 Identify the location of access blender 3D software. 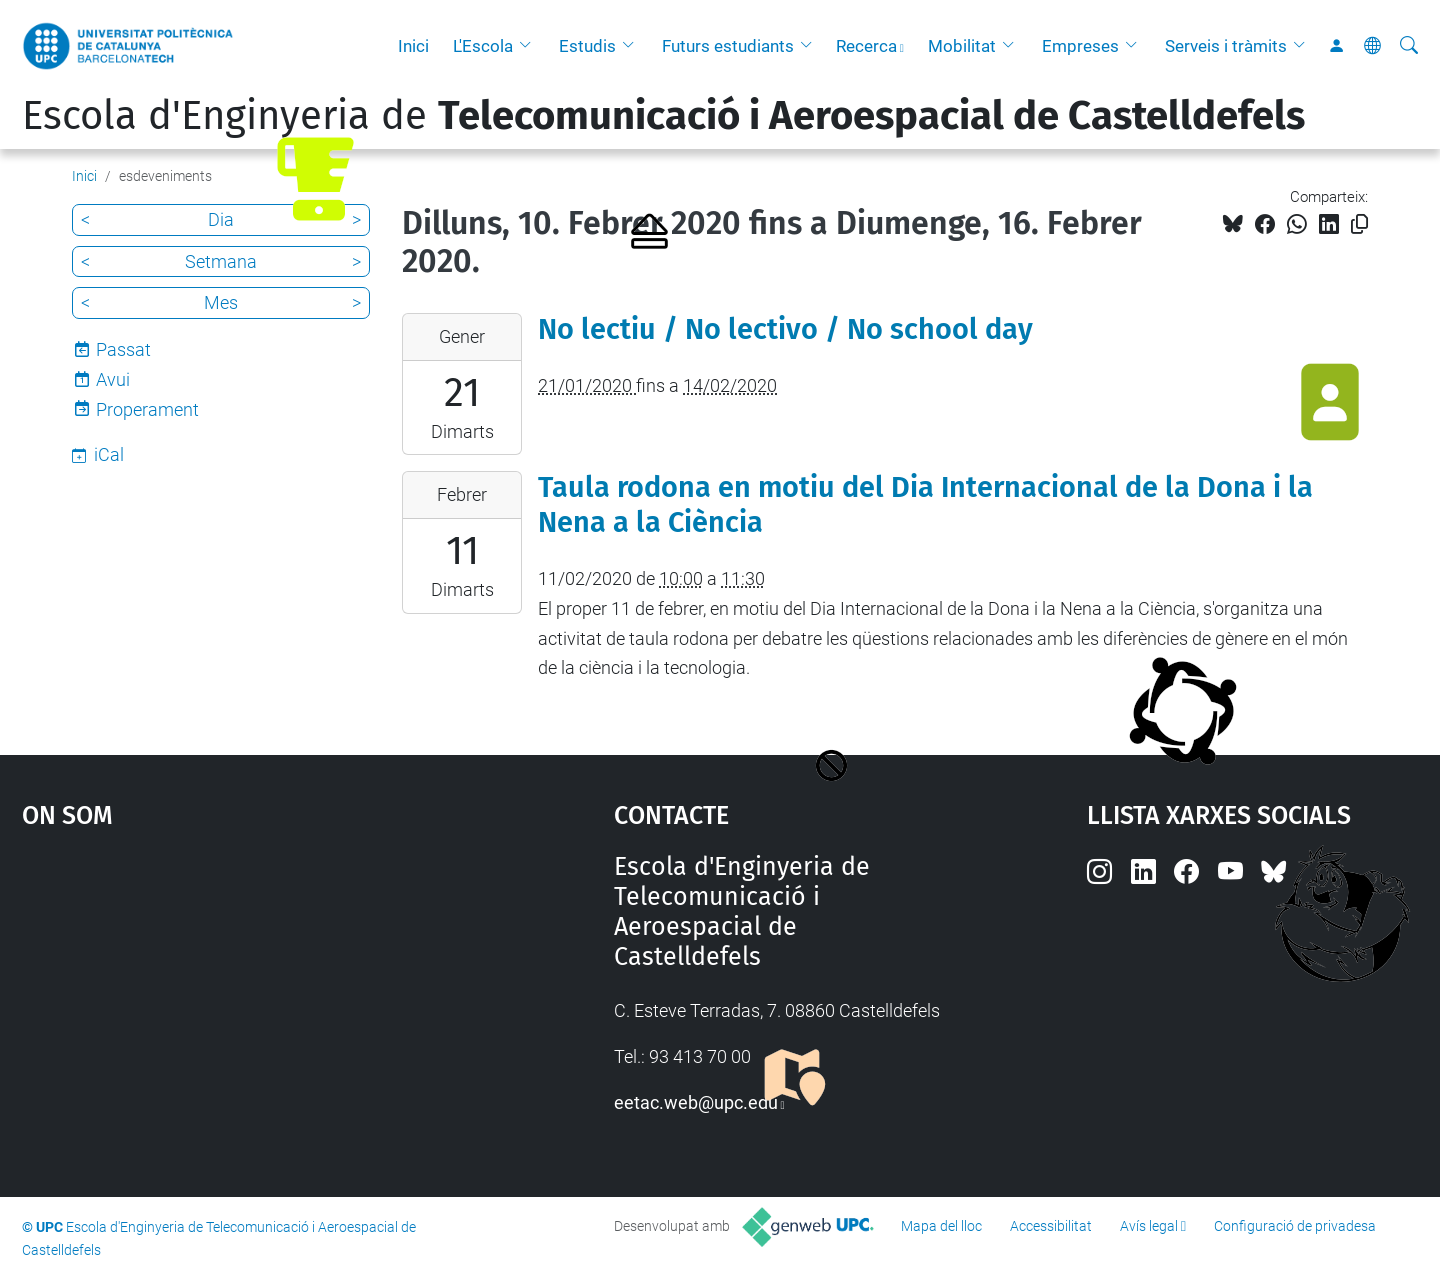
(319, 179).